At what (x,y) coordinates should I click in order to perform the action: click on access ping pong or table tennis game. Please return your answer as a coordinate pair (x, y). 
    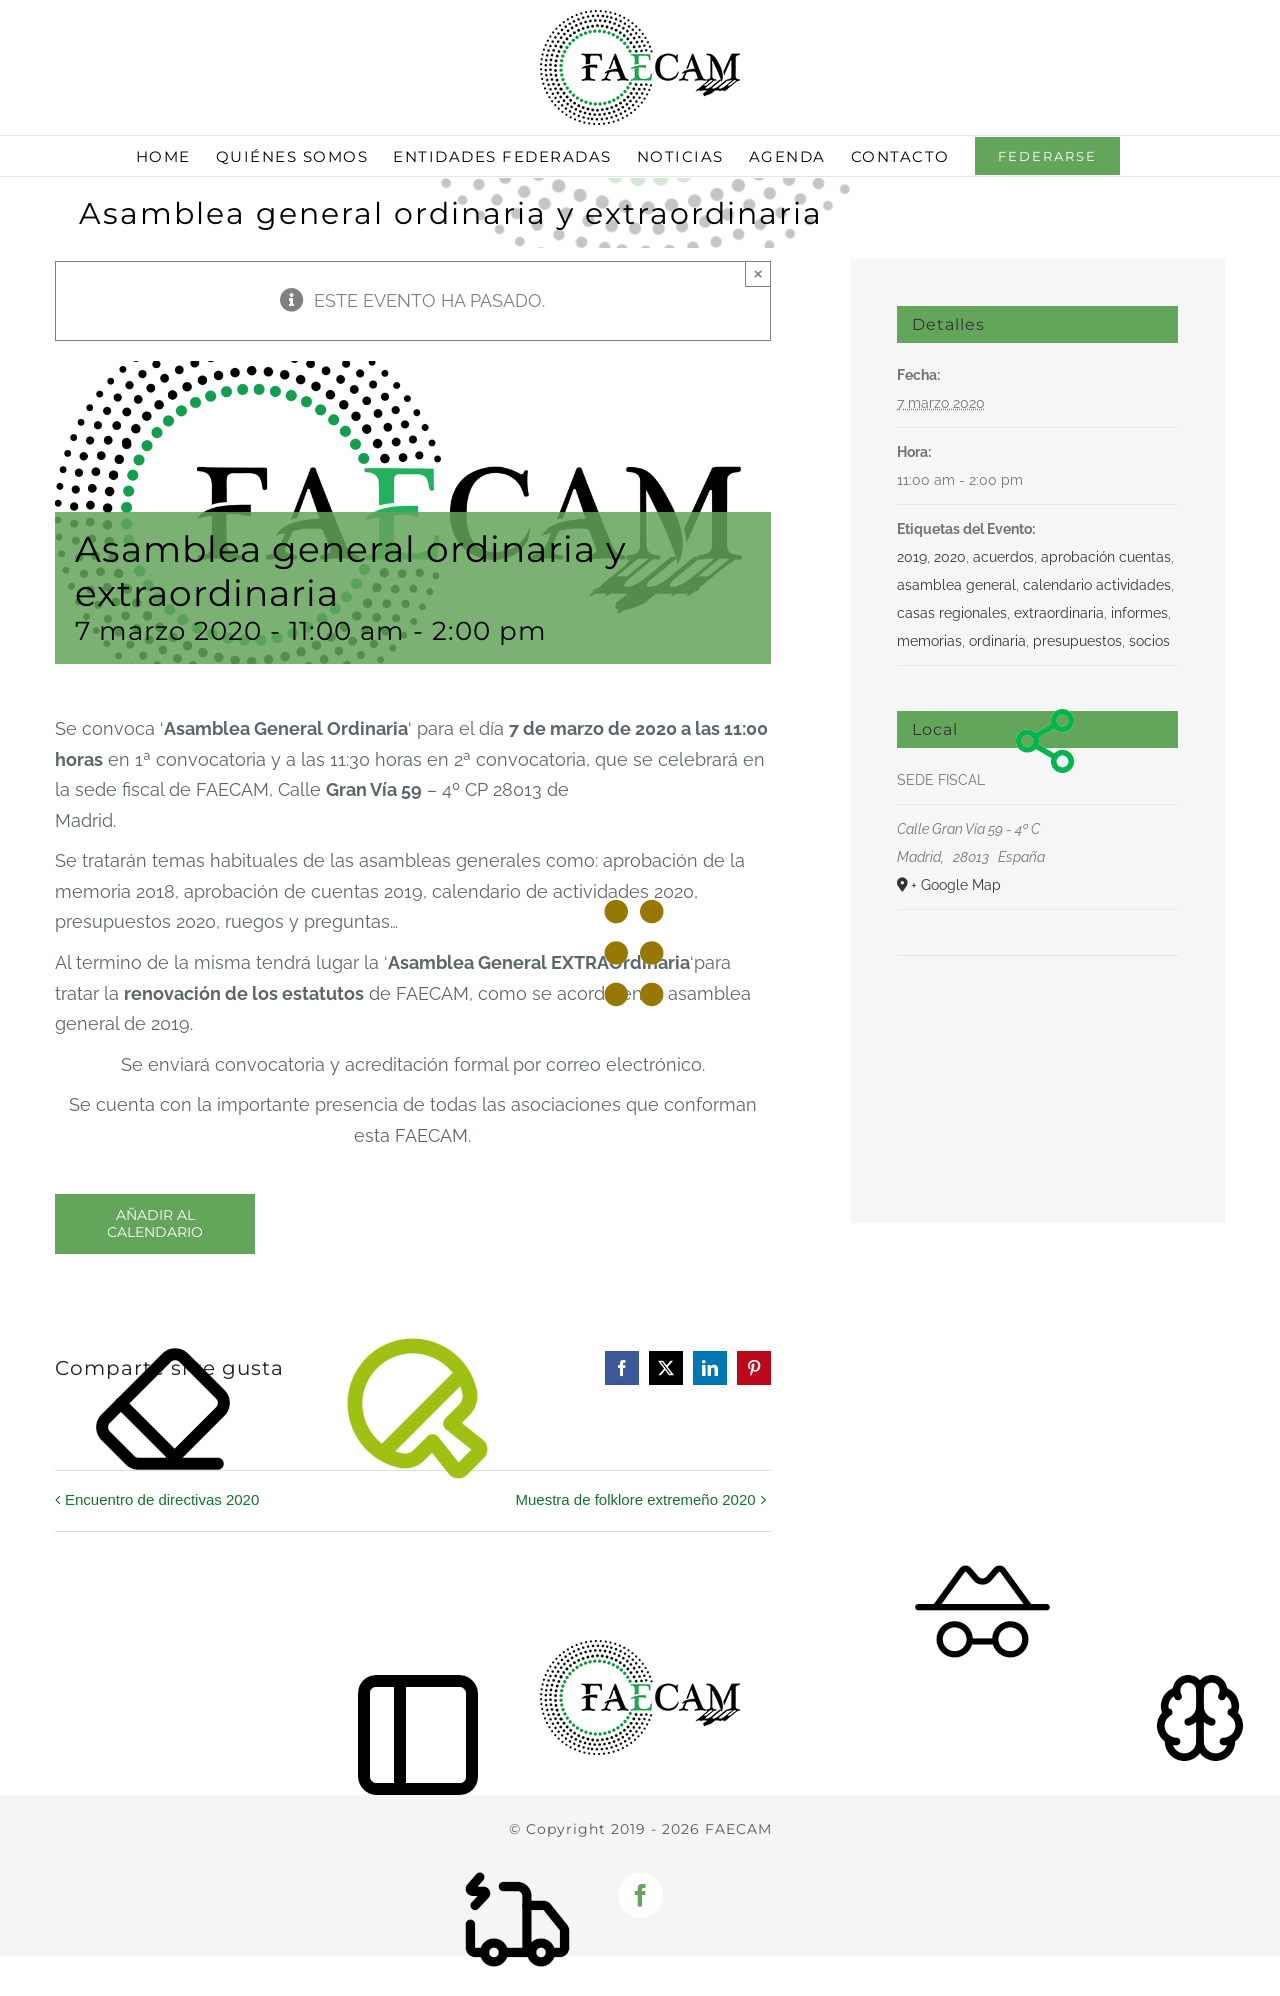
    Looking at the image, I should click on (415, 1406).